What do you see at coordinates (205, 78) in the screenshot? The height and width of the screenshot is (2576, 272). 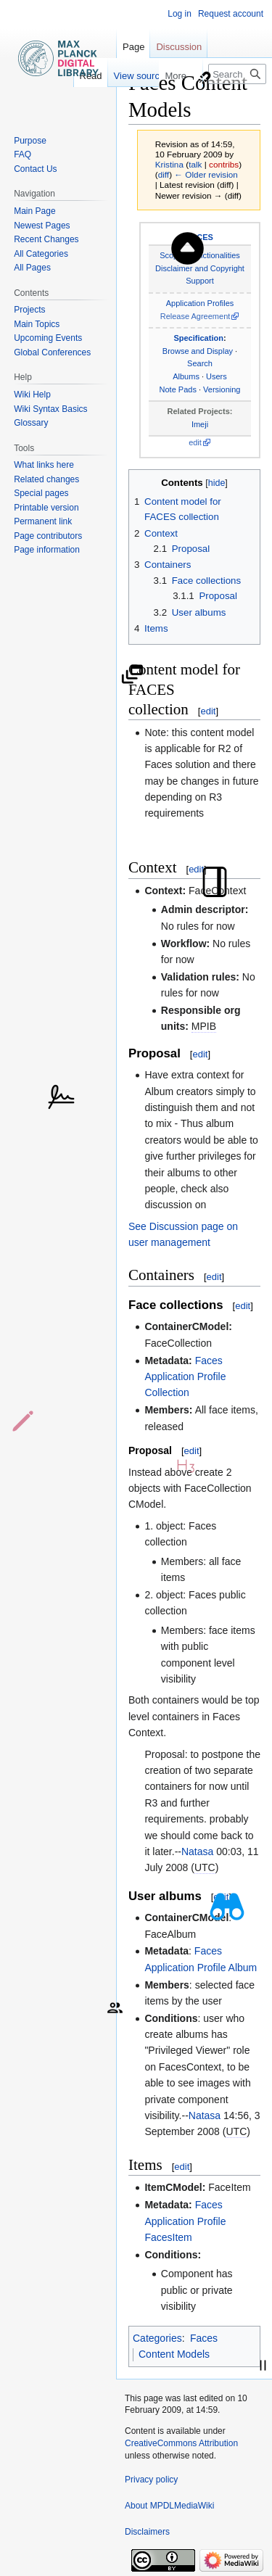 I see `attract or pull related items together` at bounding box center [205, 78].